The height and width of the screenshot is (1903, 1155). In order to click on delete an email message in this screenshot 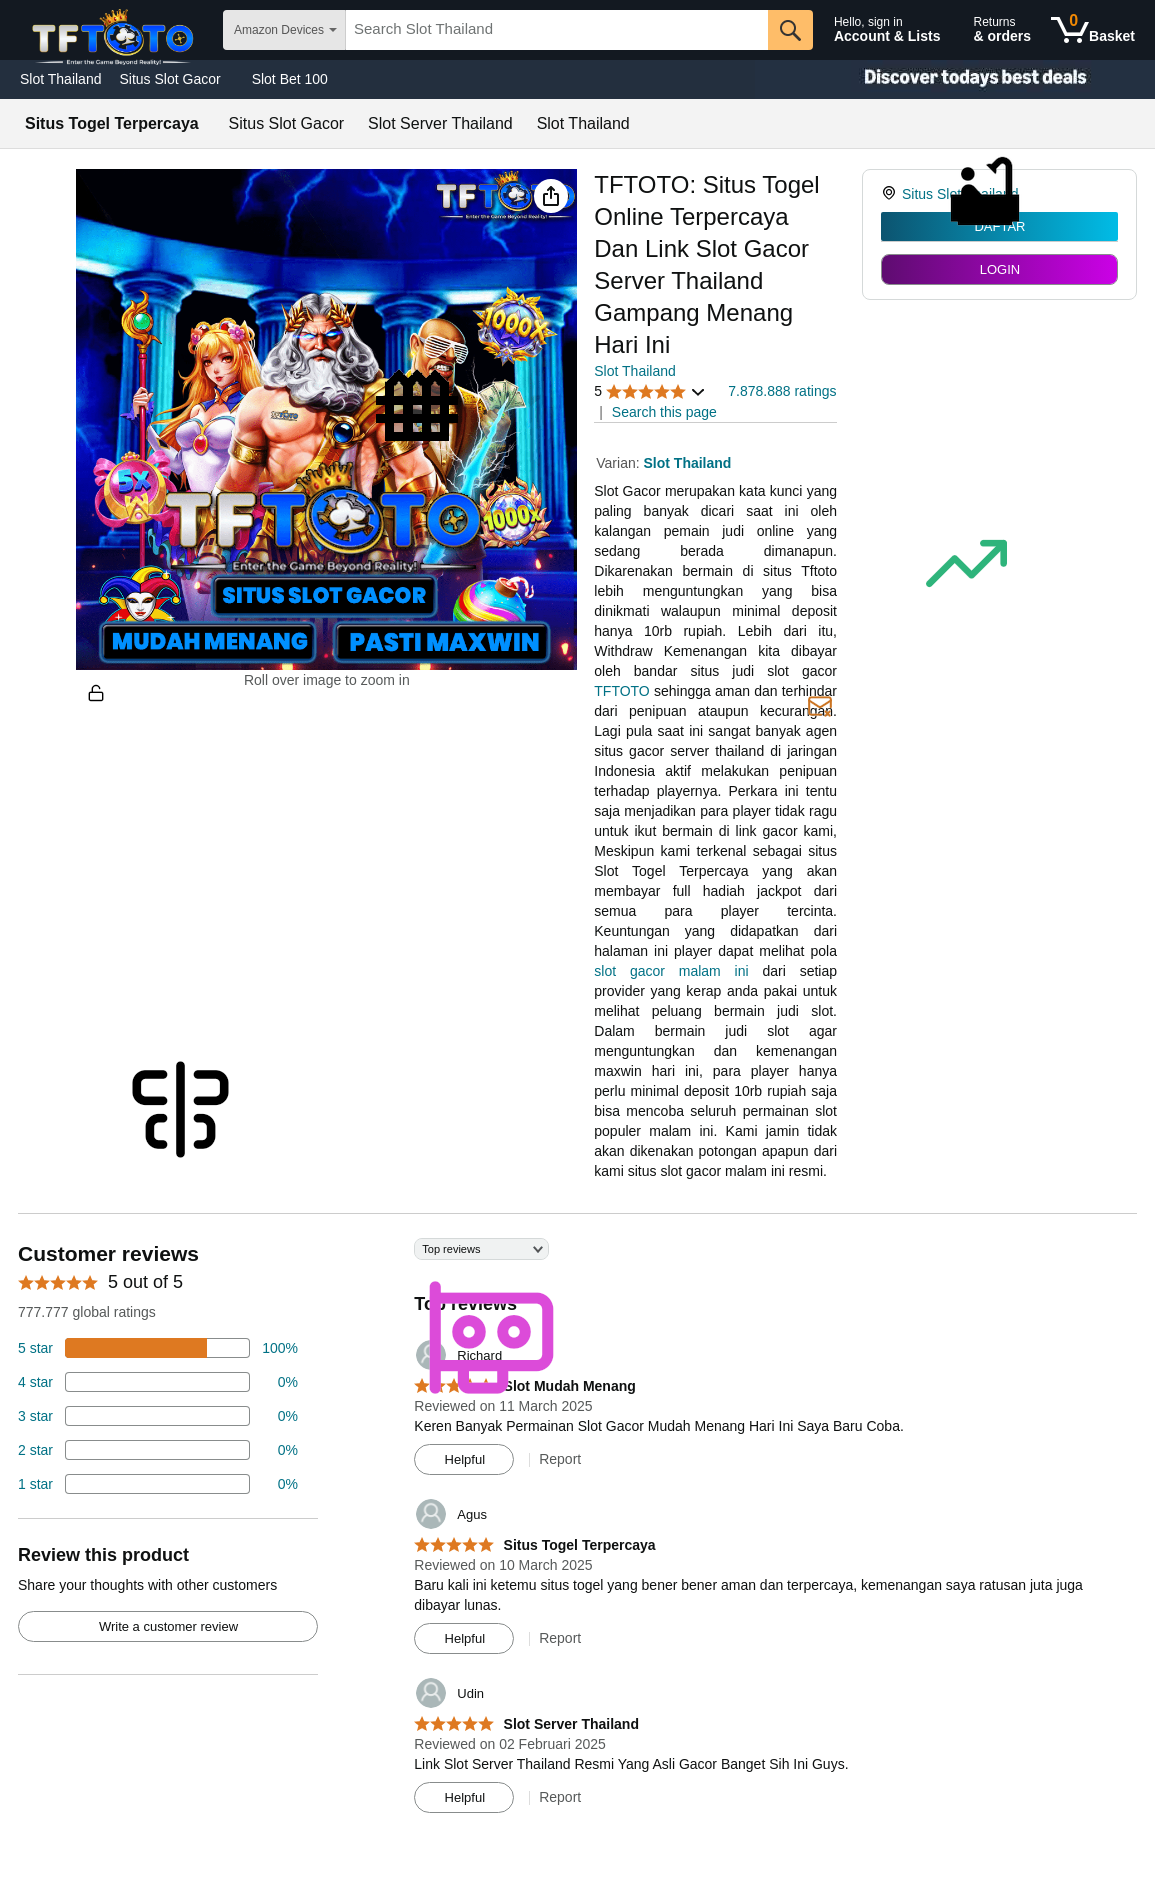, I will do `click(820, 706)`.